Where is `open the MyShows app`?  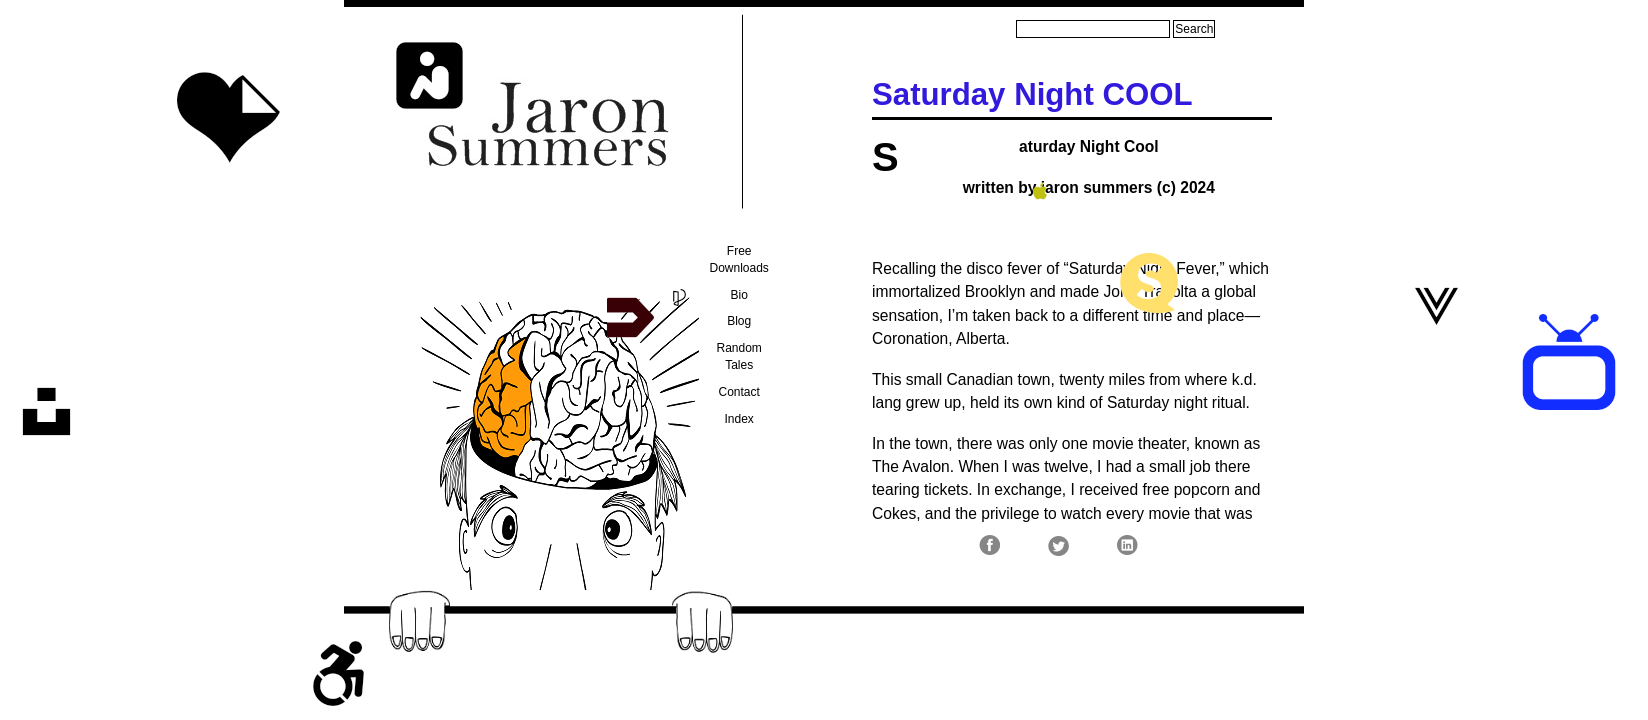 open the MyShows app is located at coordinates (1569, 362).